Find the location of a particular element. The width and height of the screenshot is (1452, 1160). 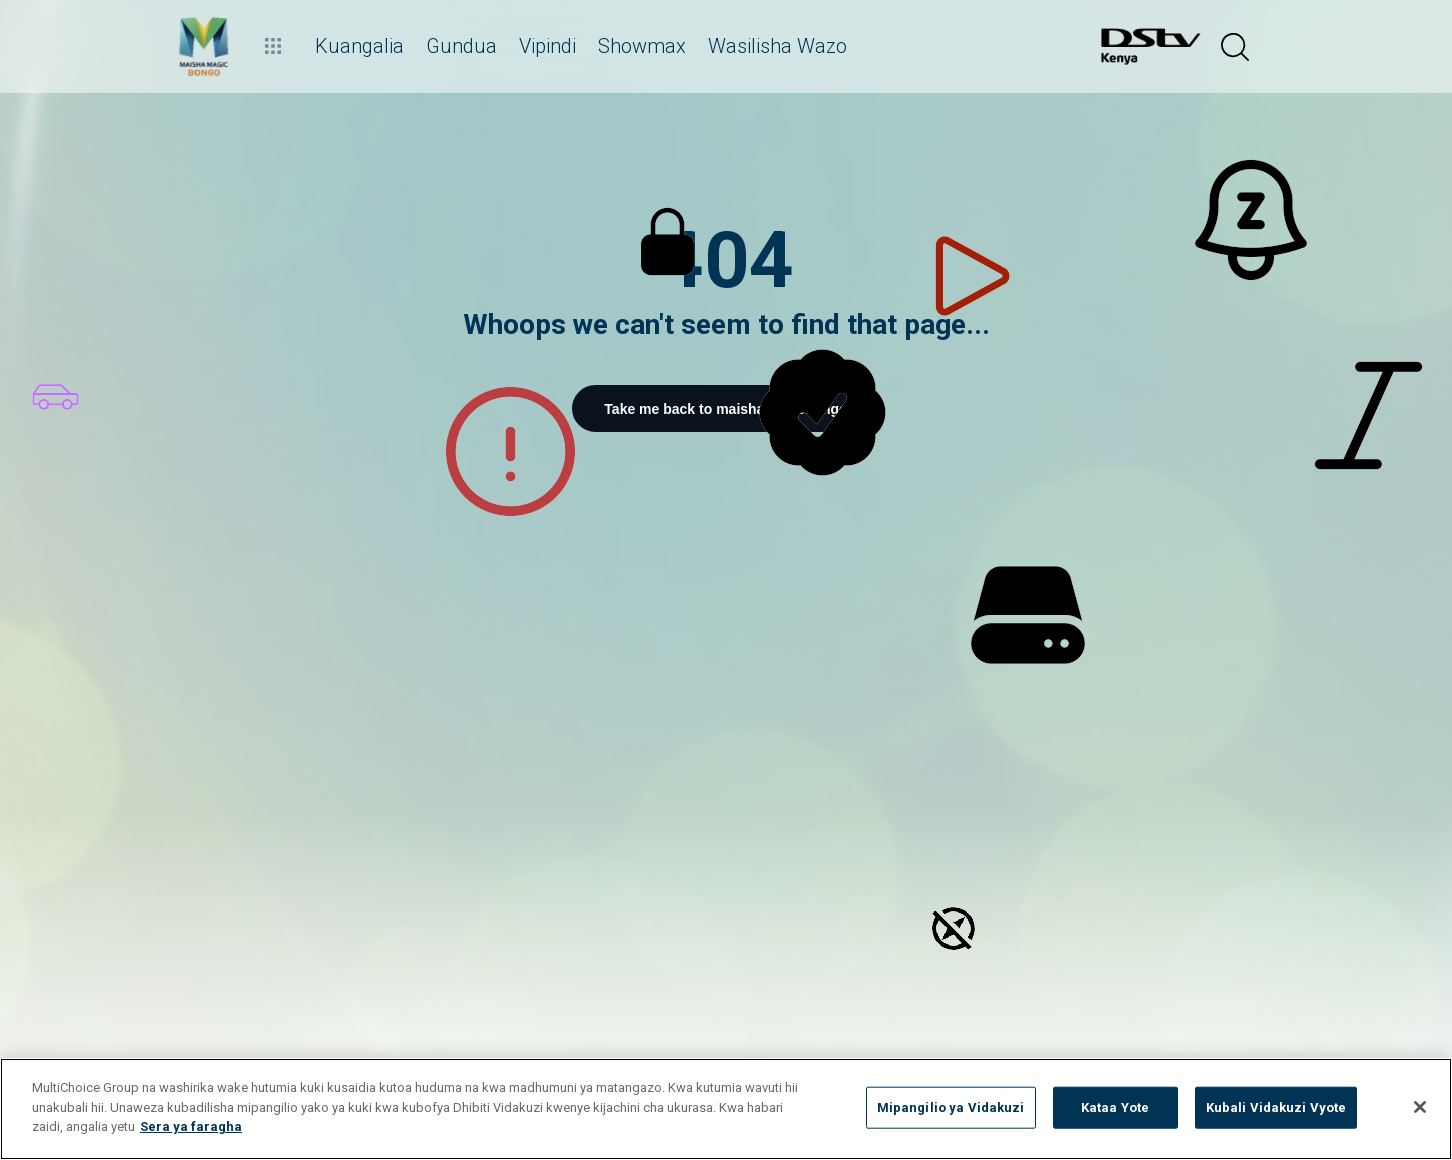

apply italic formatting to selected text is located at coordinates (1368, 415).